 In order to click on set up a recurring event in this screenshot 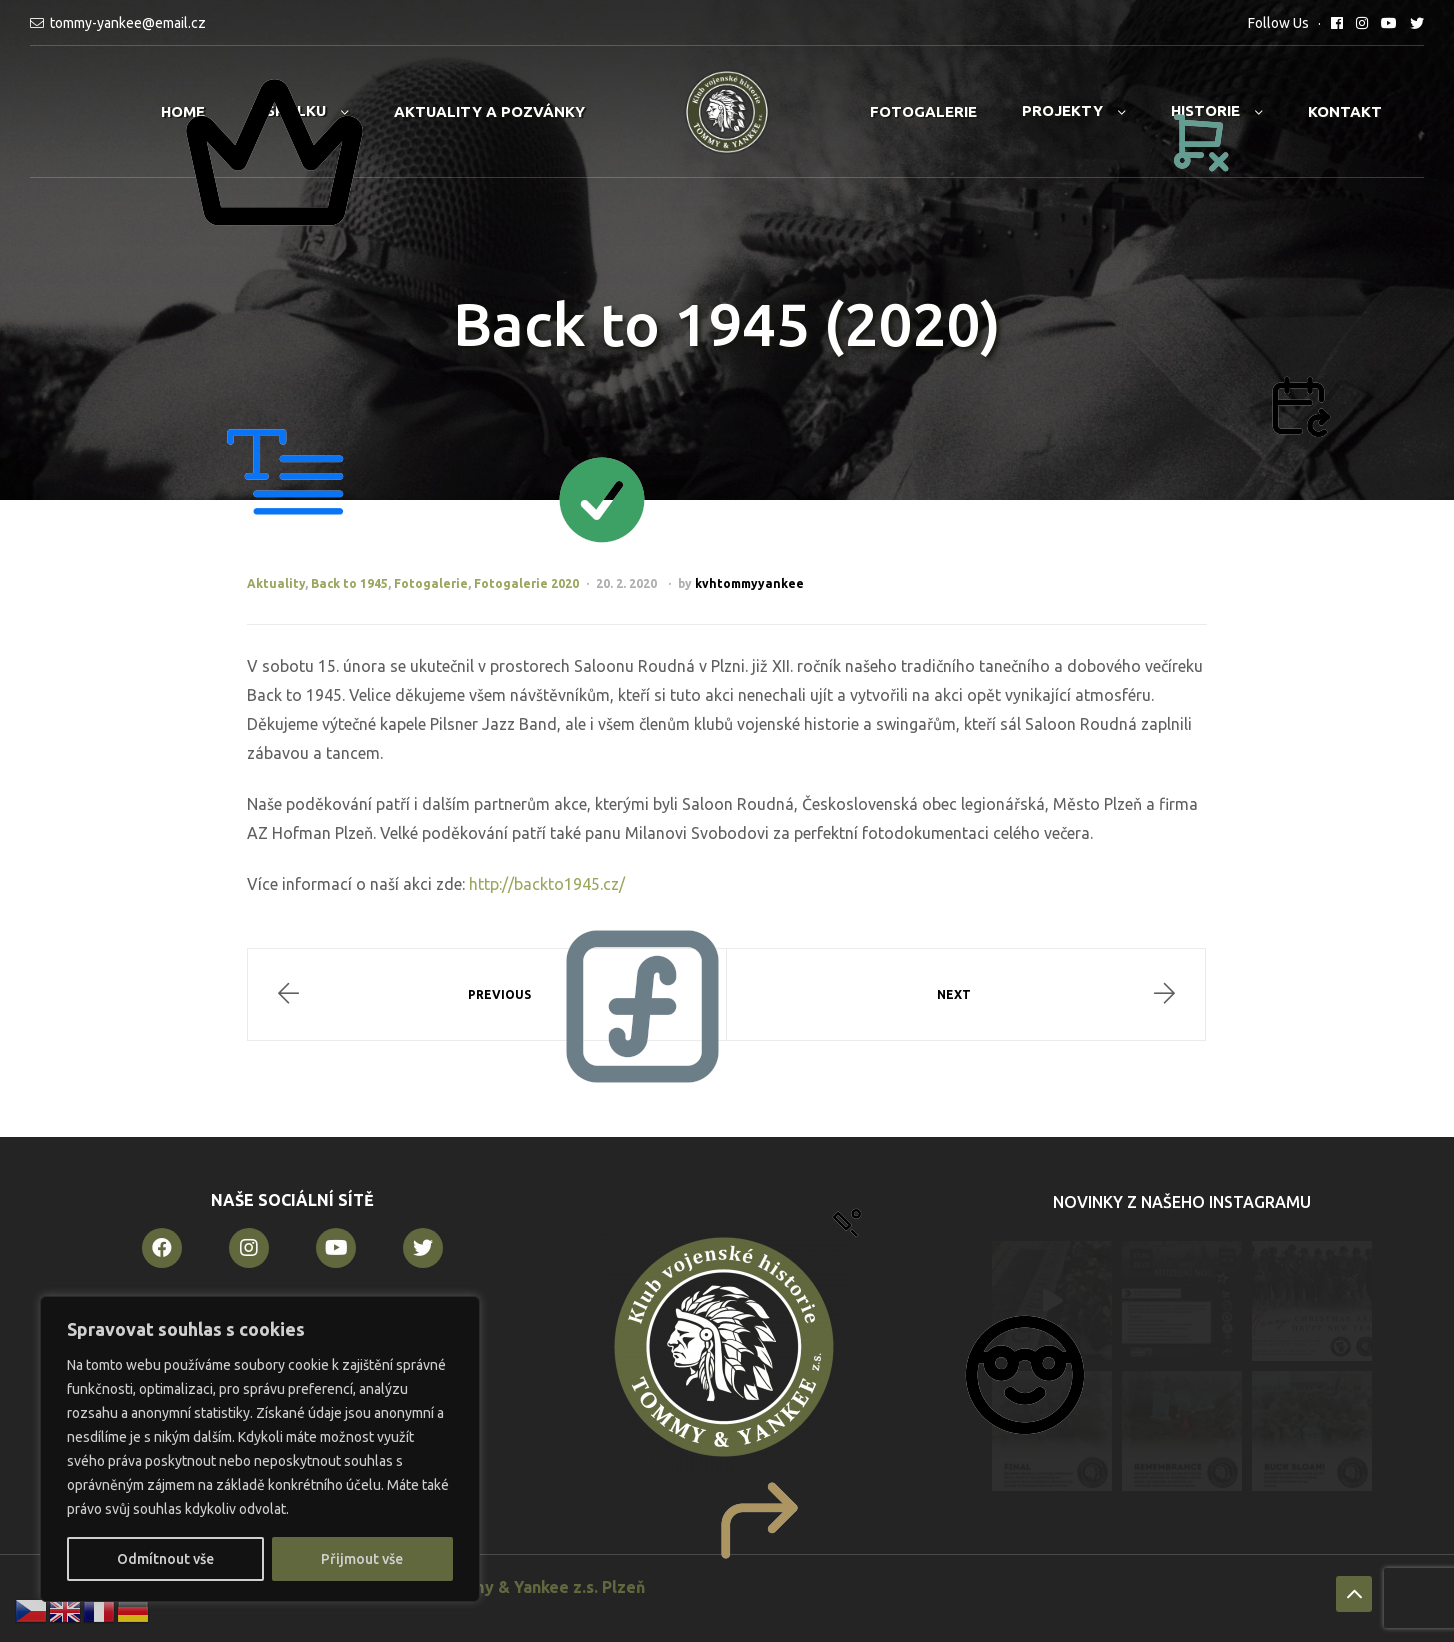, I will do `click(1298, 405)`.